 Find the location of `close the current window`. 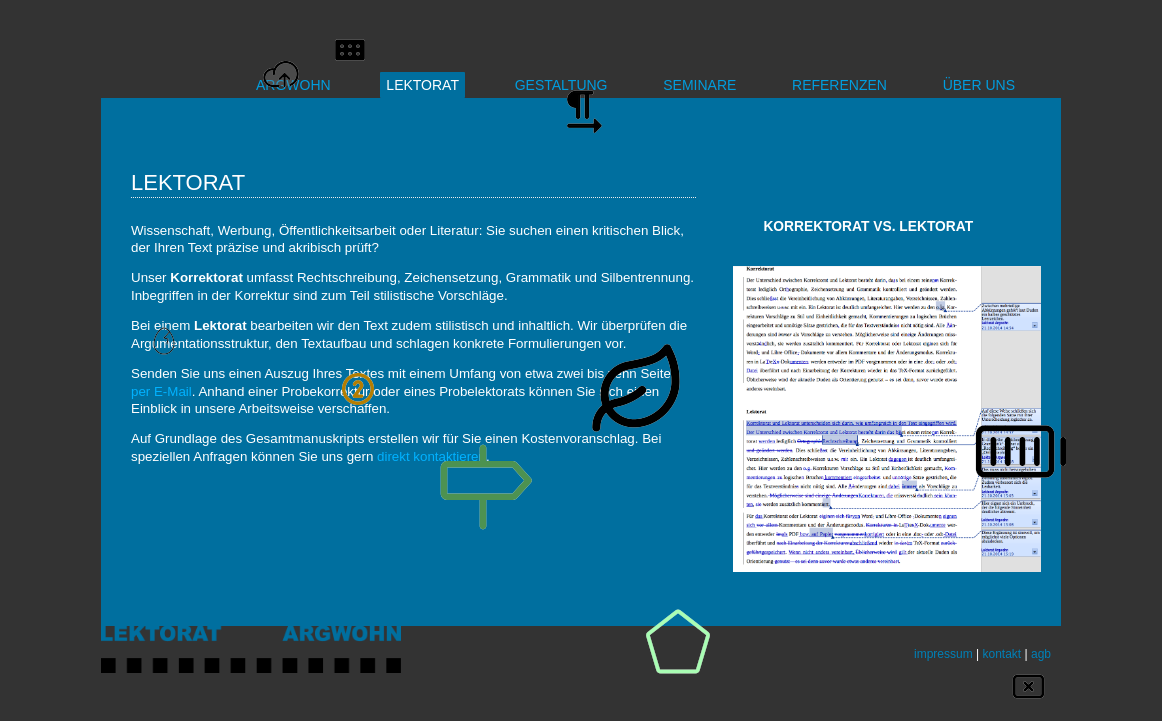

close the current window is located at coordinates (1028, 686).